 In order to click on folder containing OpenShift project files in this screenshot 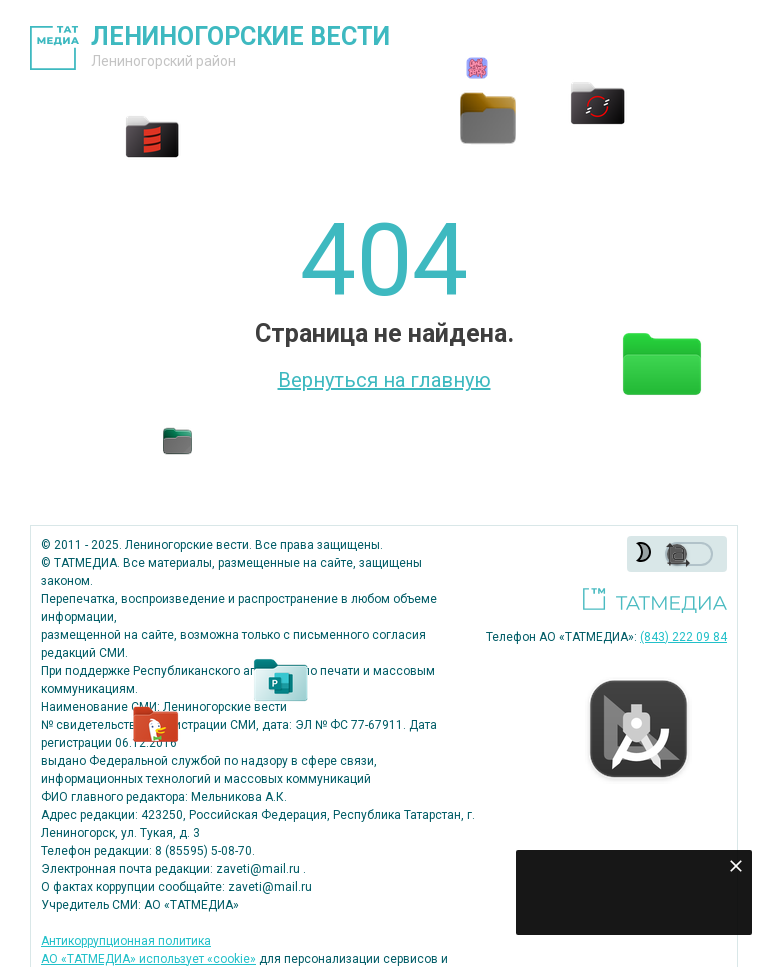, I will do `click(597, 104)`.